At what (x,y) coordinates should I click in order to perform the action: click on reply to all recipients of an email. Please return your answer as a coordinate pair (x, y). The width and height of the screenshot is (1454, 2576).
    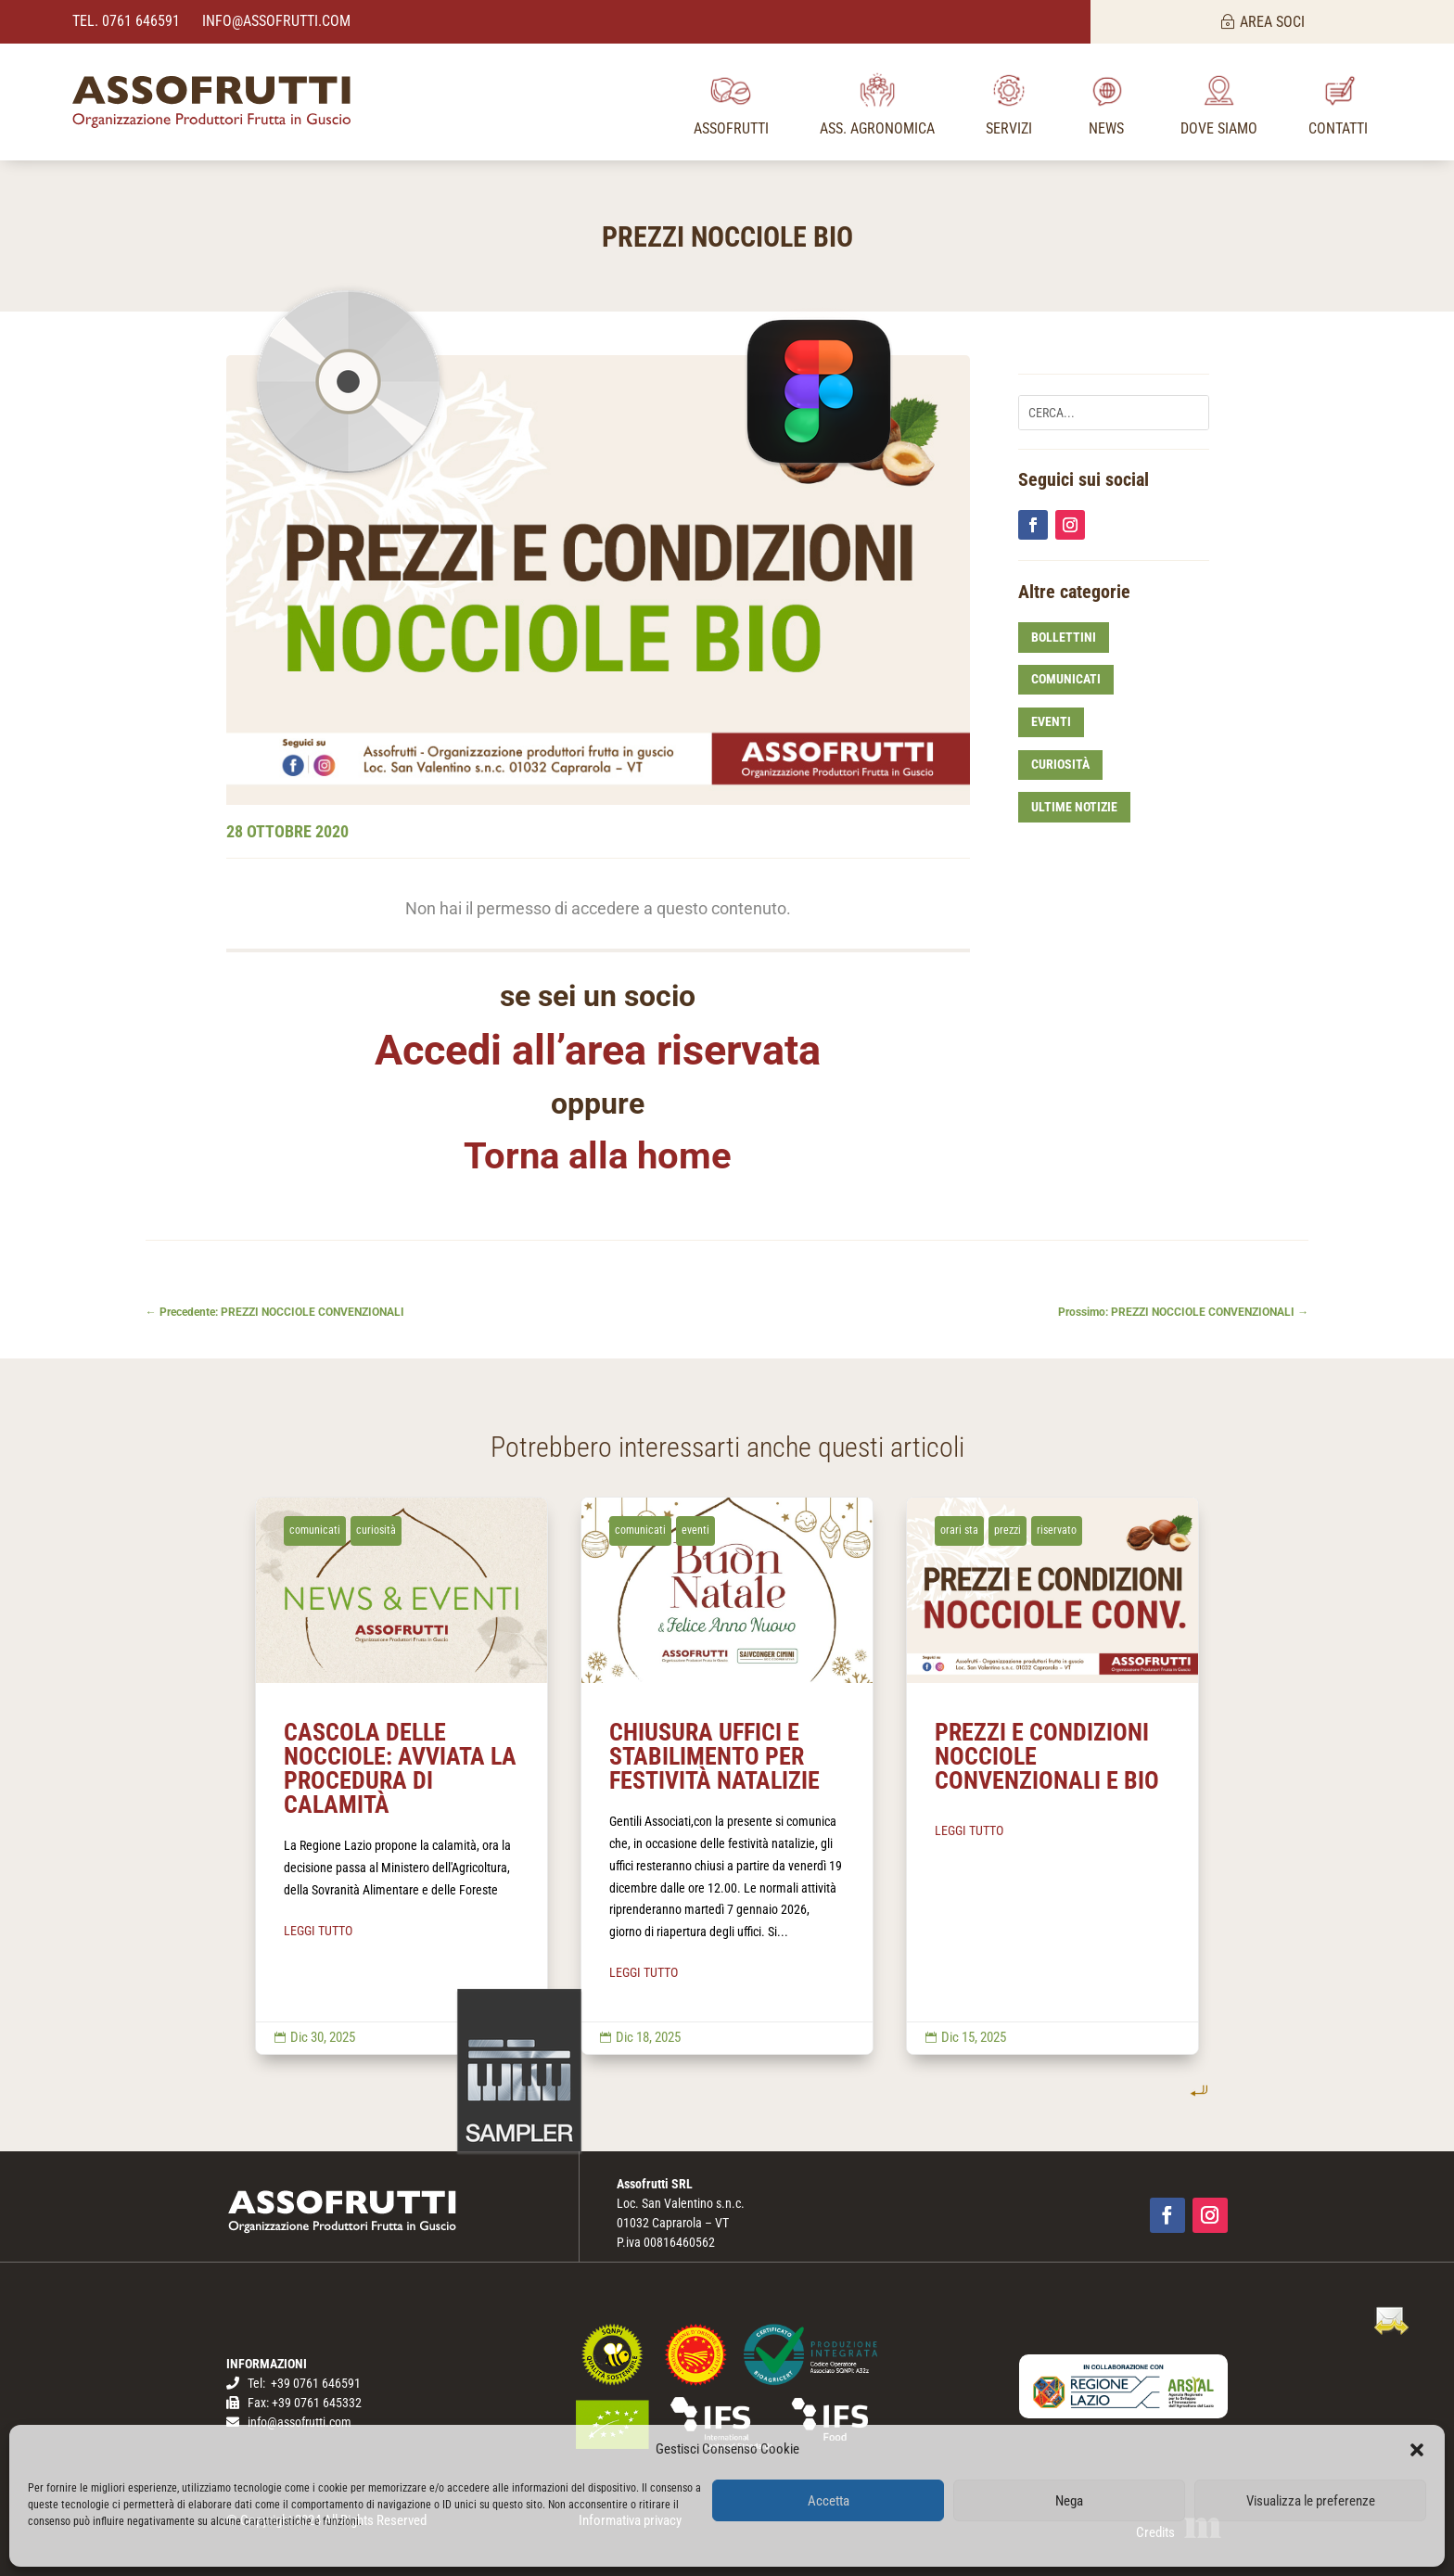
    Looking at the image, I should click on (1391, 2317).